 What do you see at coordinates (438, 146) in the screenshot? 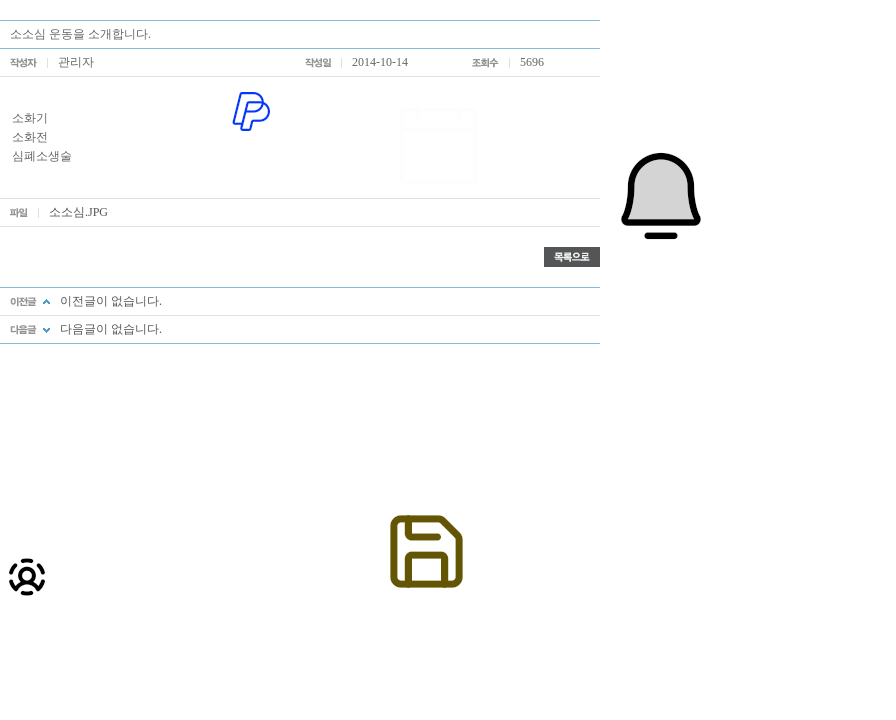
I see `view calendar or schedule` at bounding box center [438, 146].